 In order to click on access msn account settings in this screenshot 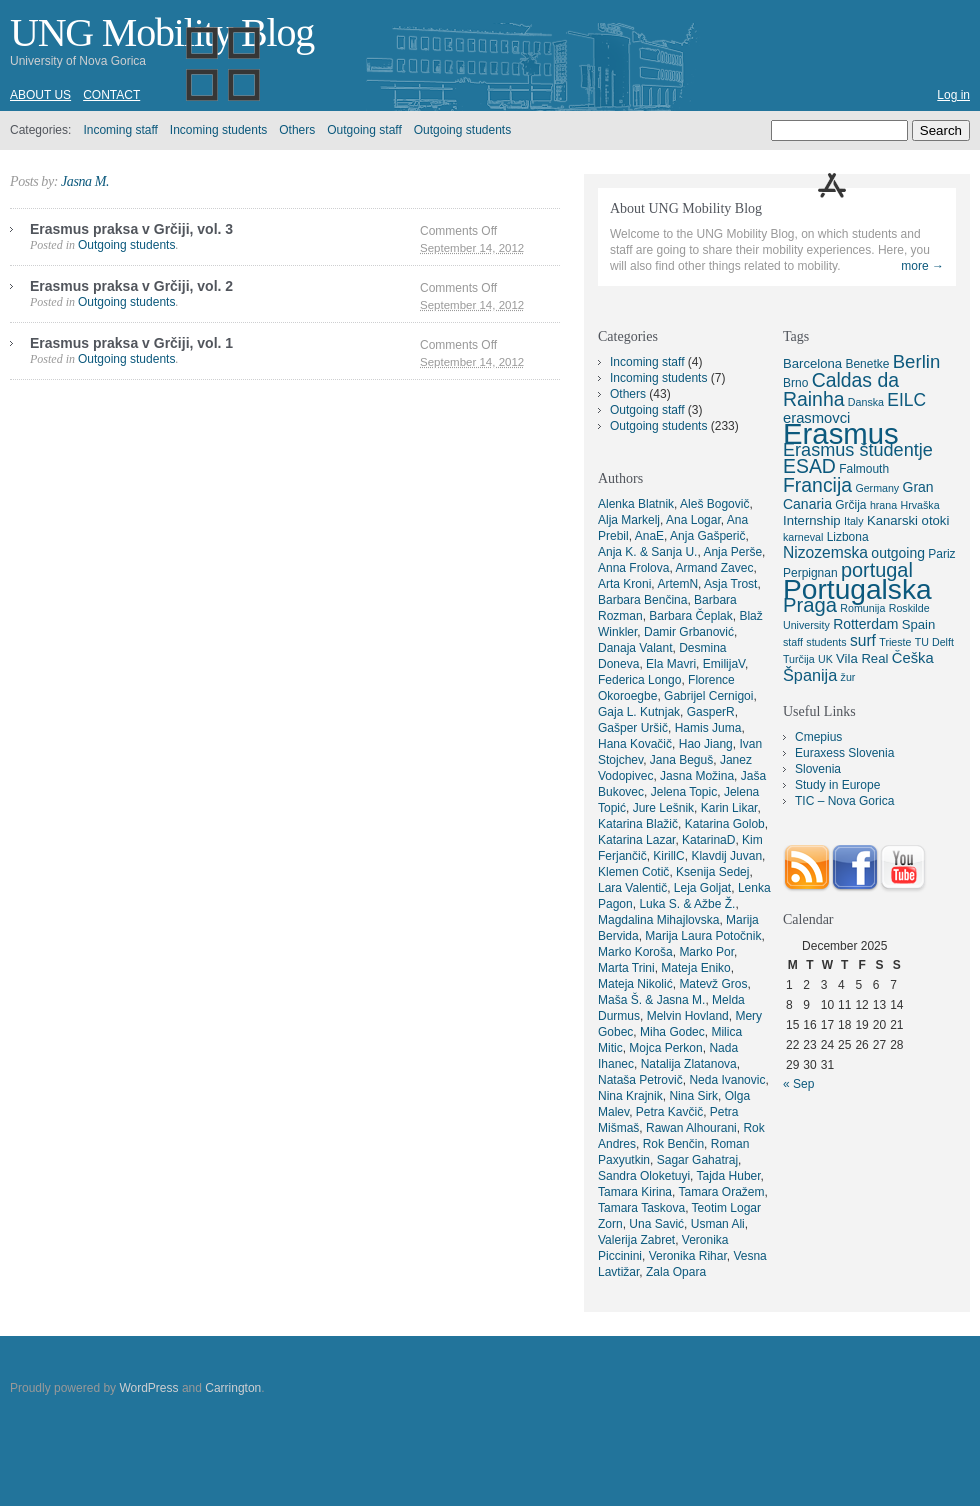, I will do `click(223, 64)`.